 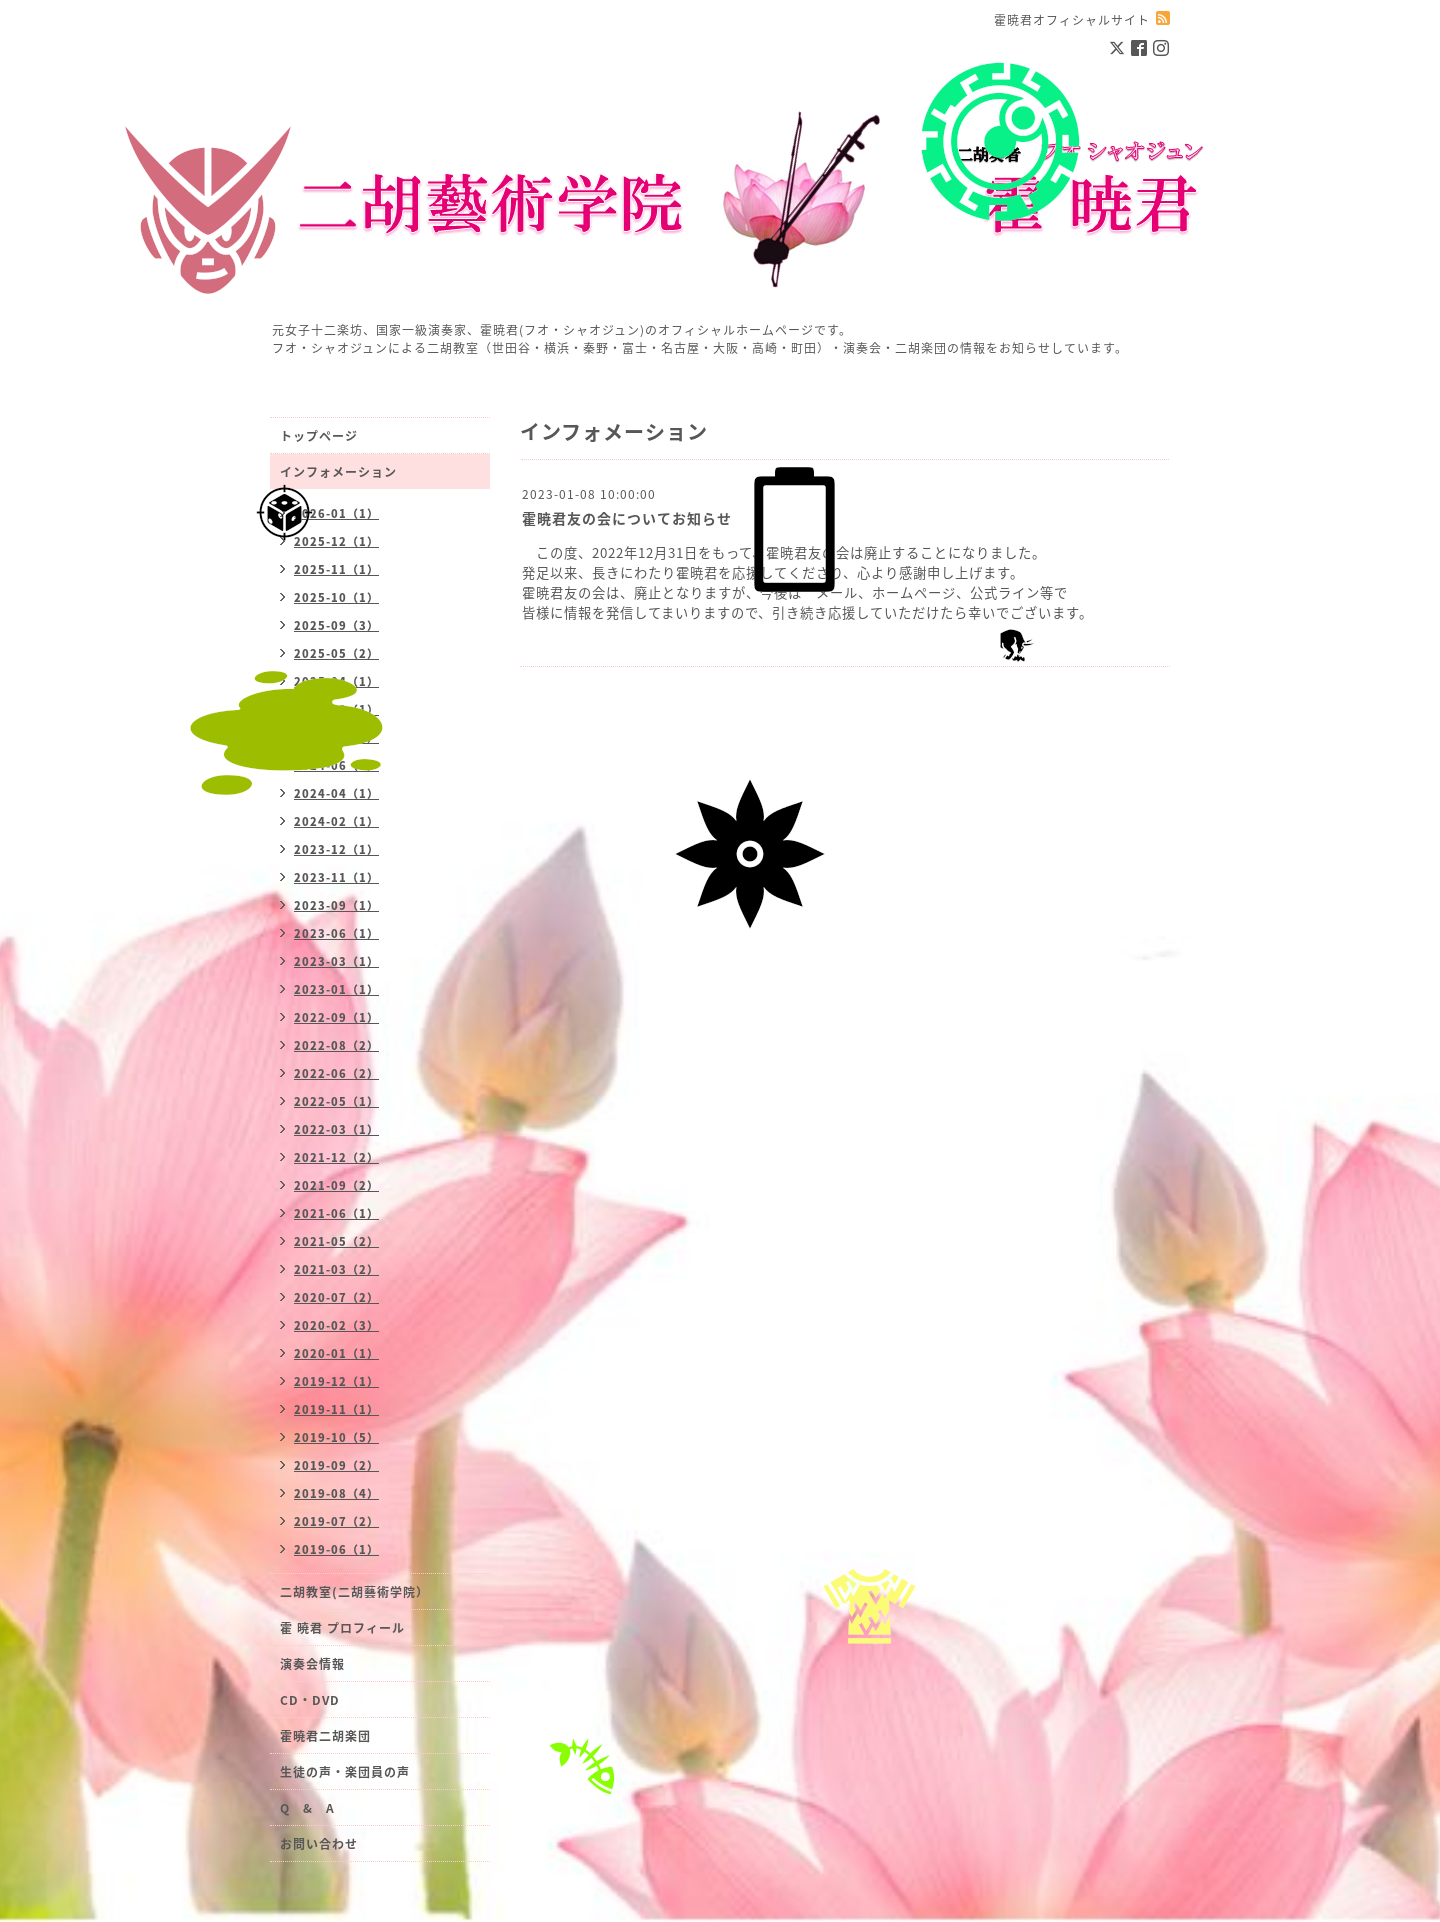 What do you see at coordinates (750, 854) in the screenshot?
I see `decorative badge or achievement icon` at bounding box center [750, 854].